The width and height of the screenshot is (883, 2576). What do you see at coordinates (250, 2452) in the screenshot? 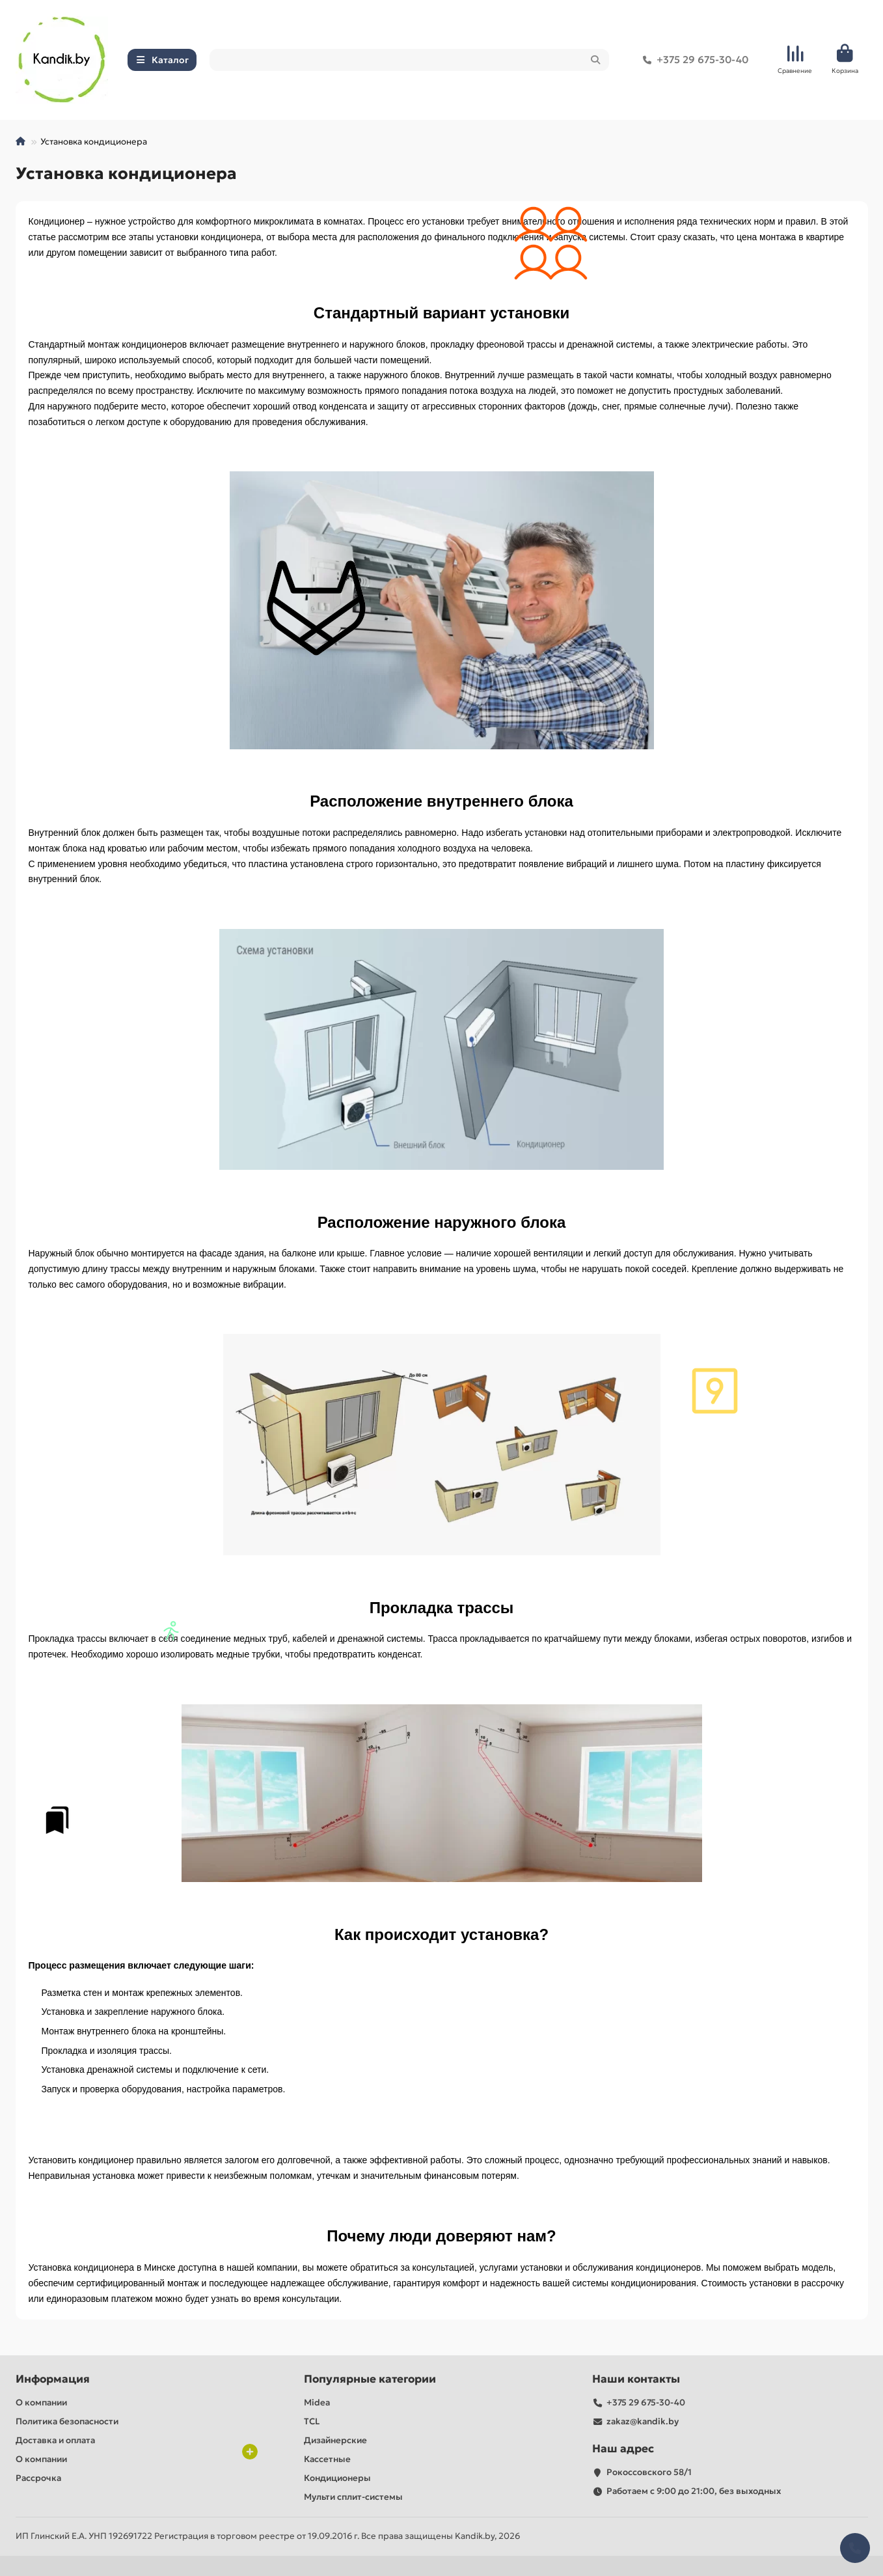
I see `add a new item` at bounding box center [250, 2452].